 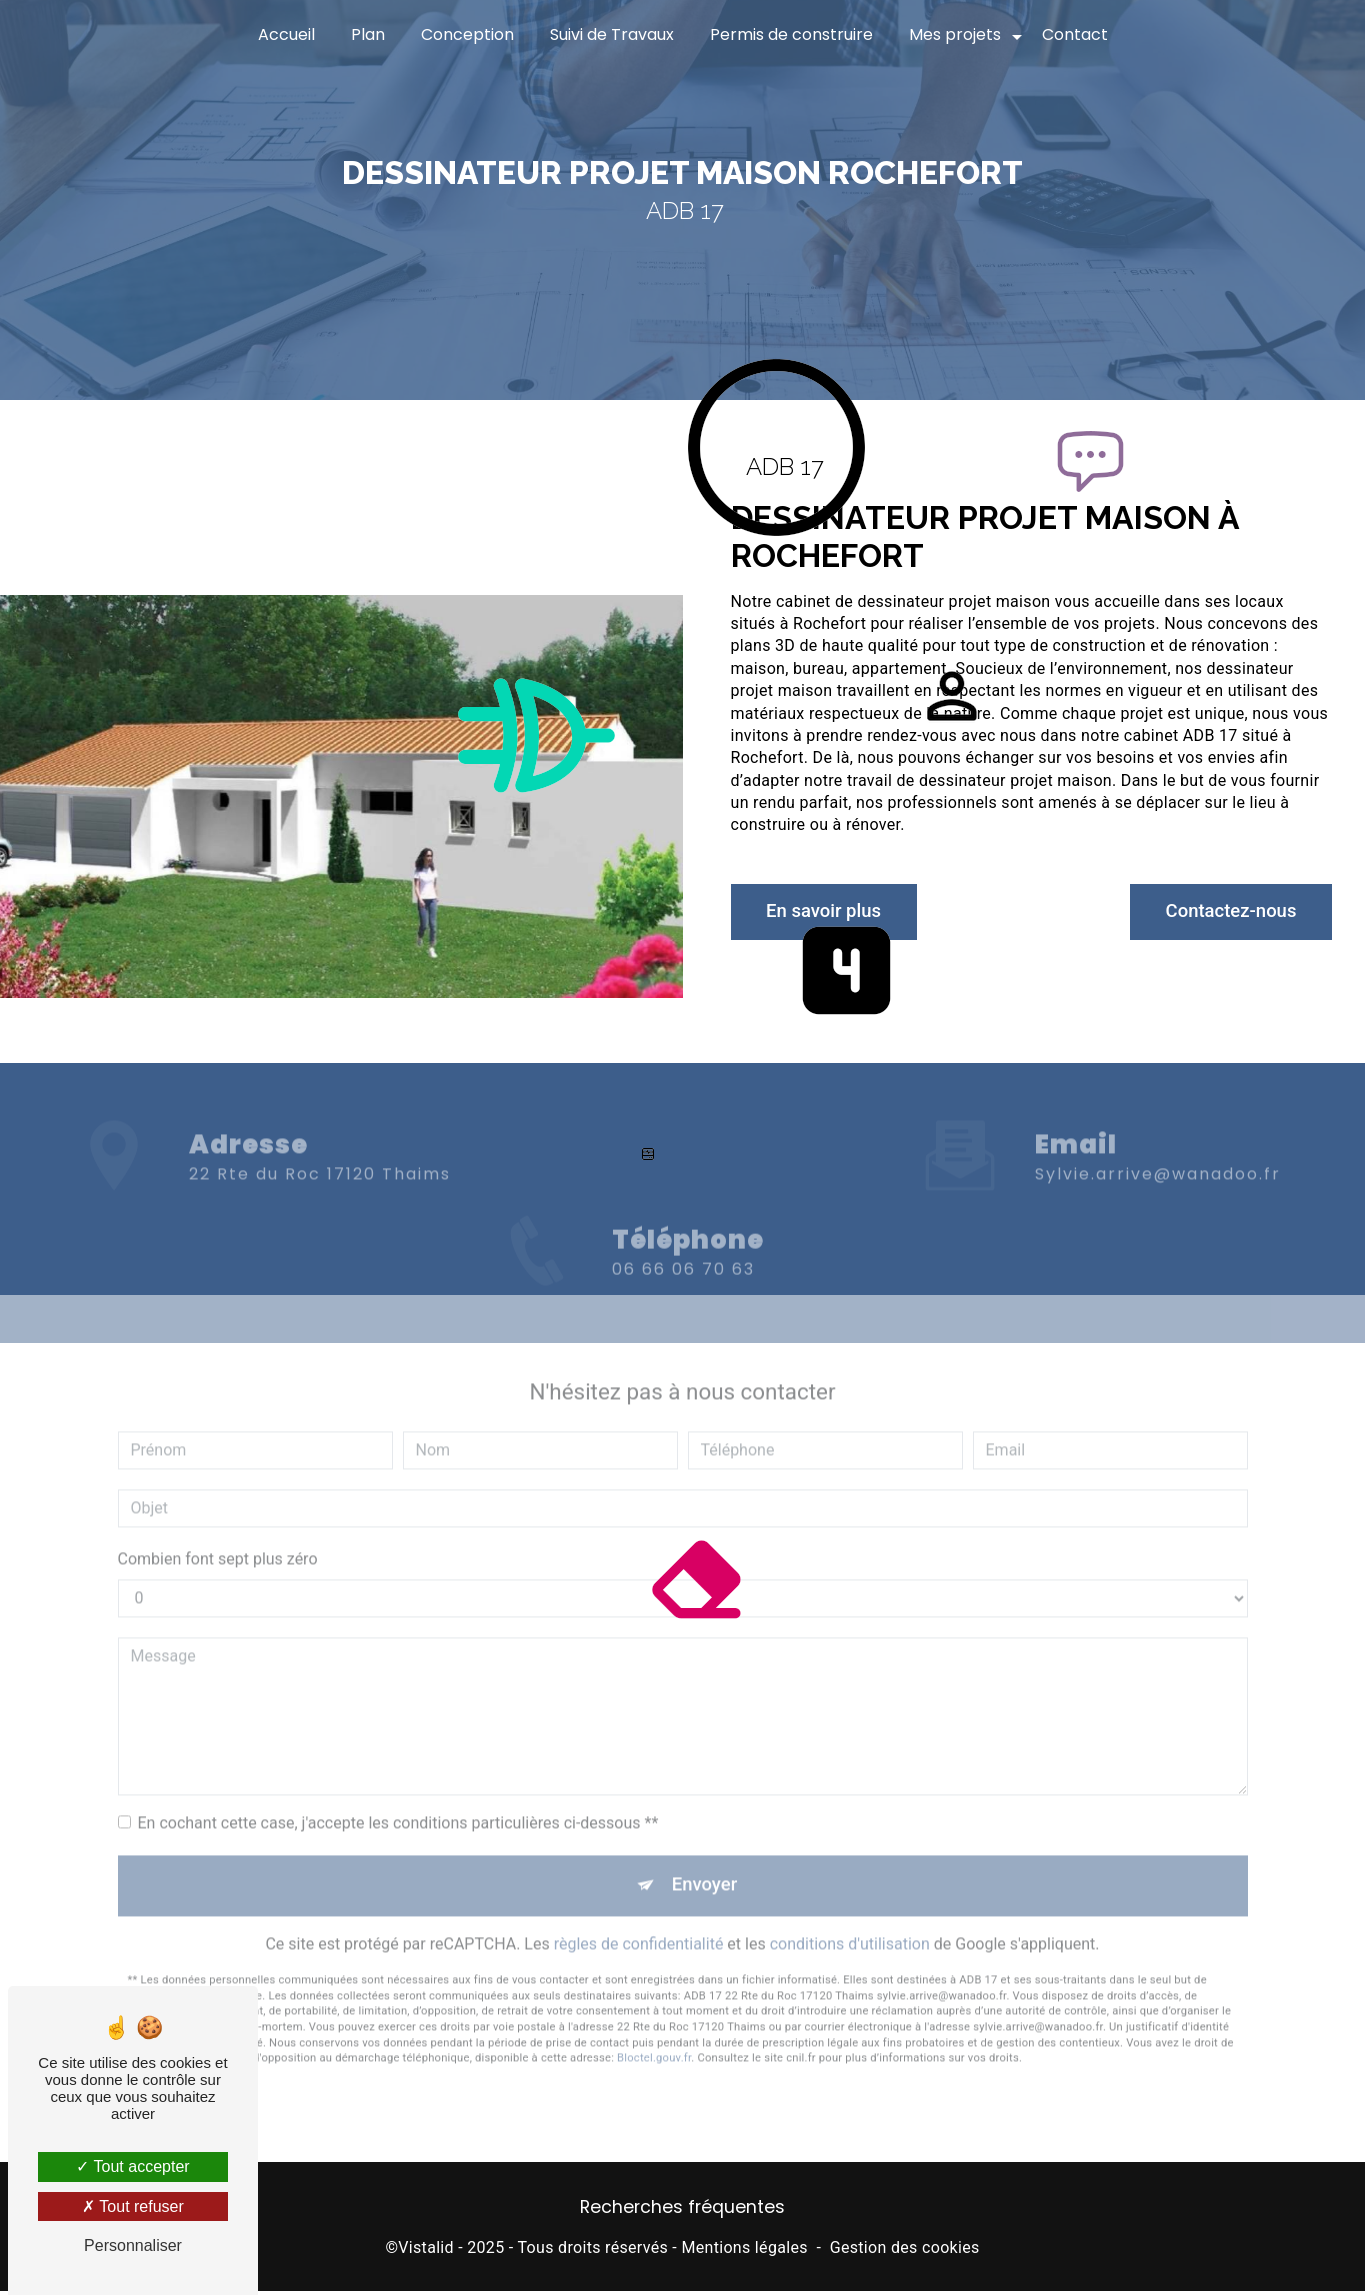 What do you see at coordinates (699, 1582) in the screenshot?
I see `erase or clear content` at bounding box center [699, 1582].